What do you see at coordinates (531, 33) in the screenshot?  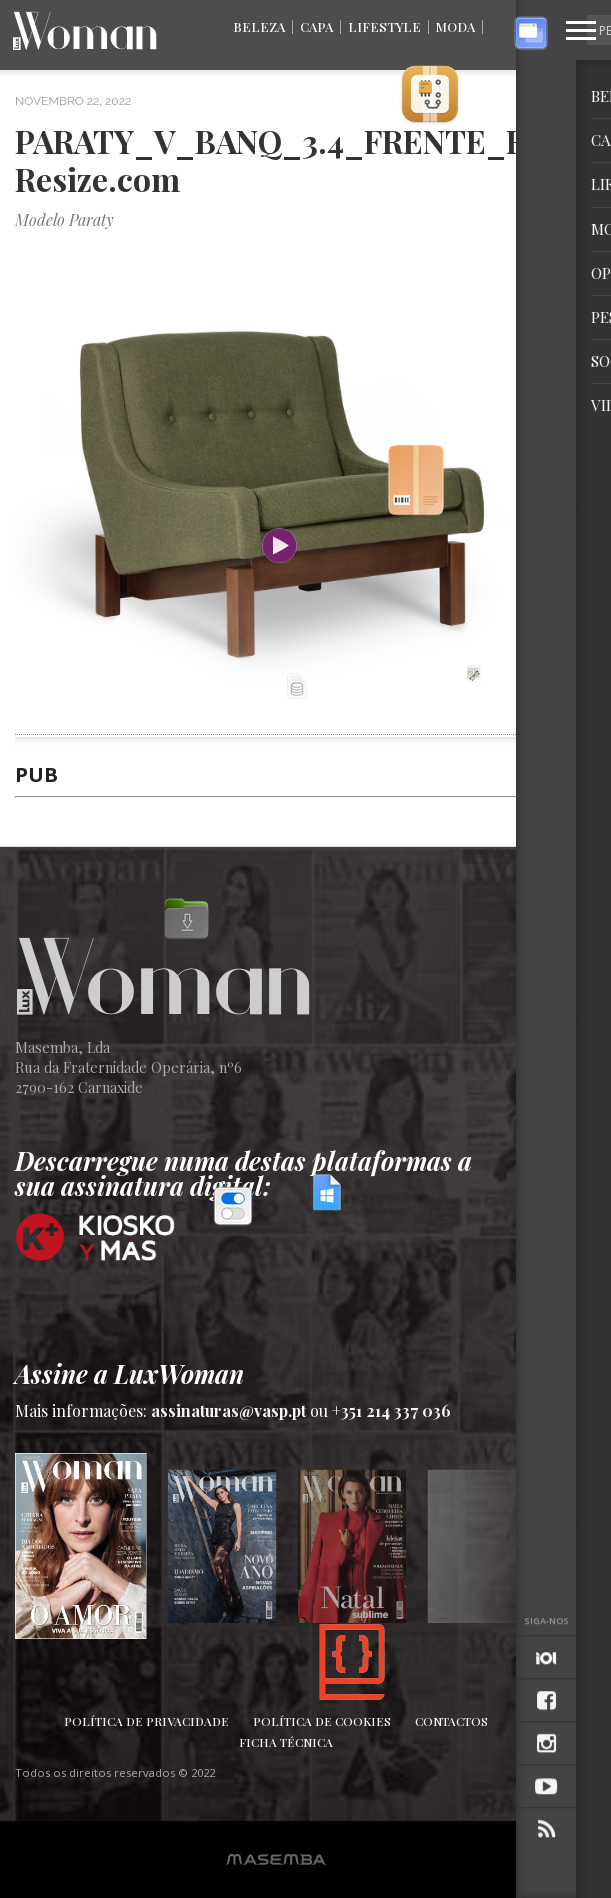 I see `manage startup applications and session settings` at bounding box center [531, 33].